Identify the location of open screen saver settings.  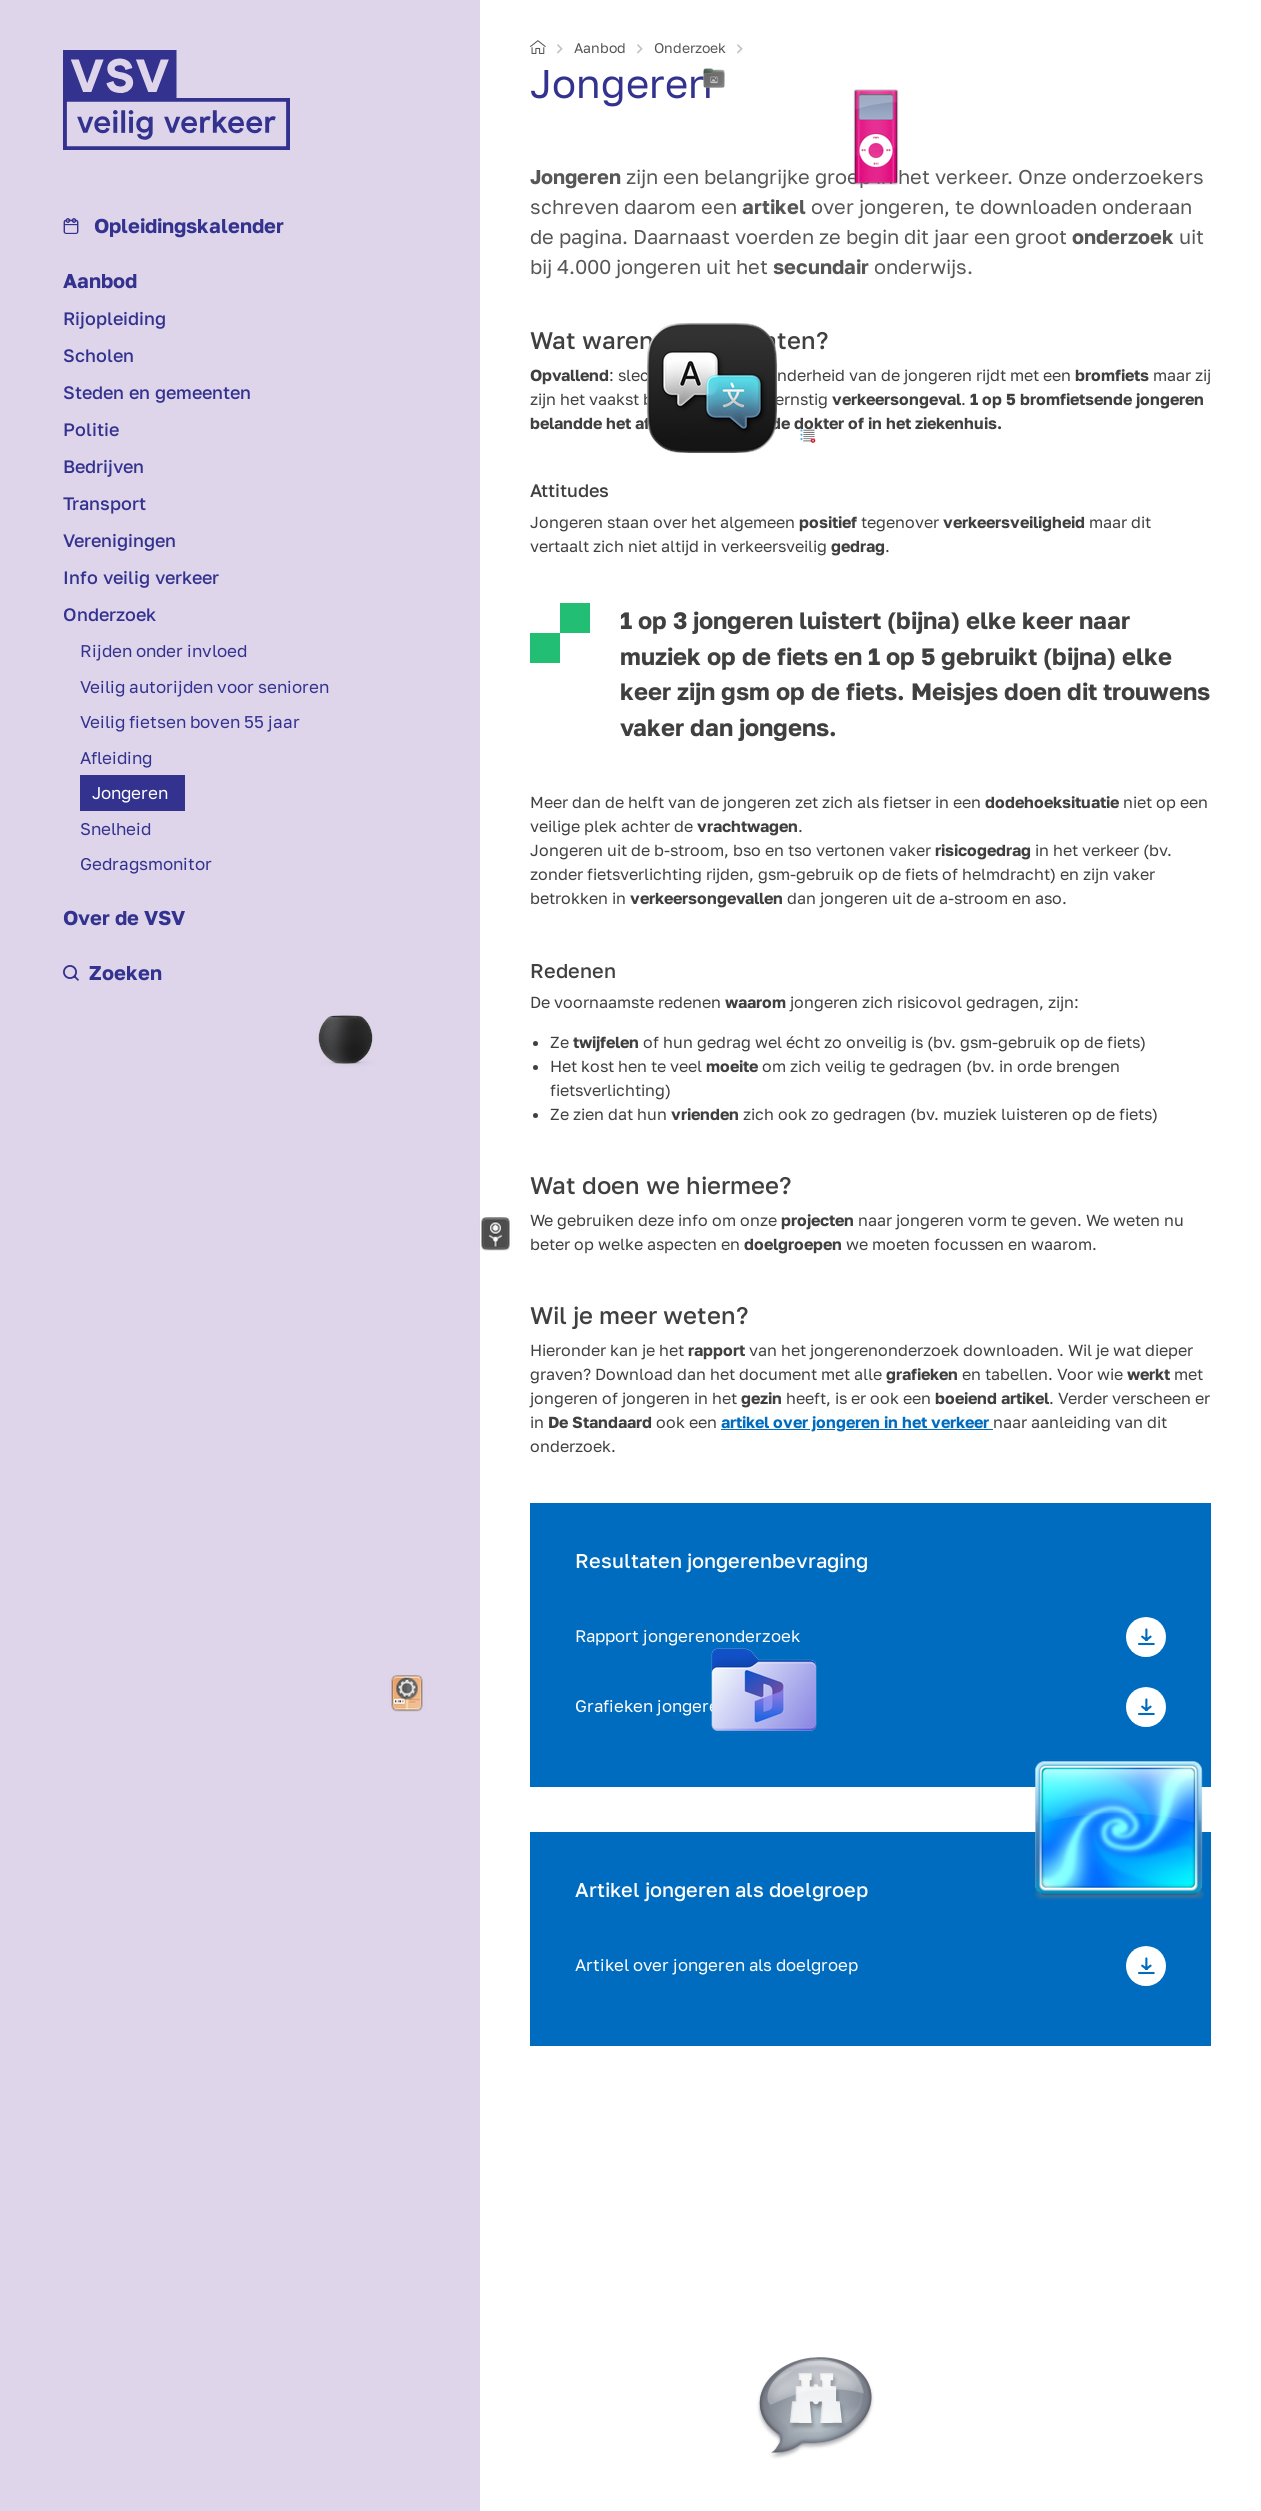
(1118, 1831).